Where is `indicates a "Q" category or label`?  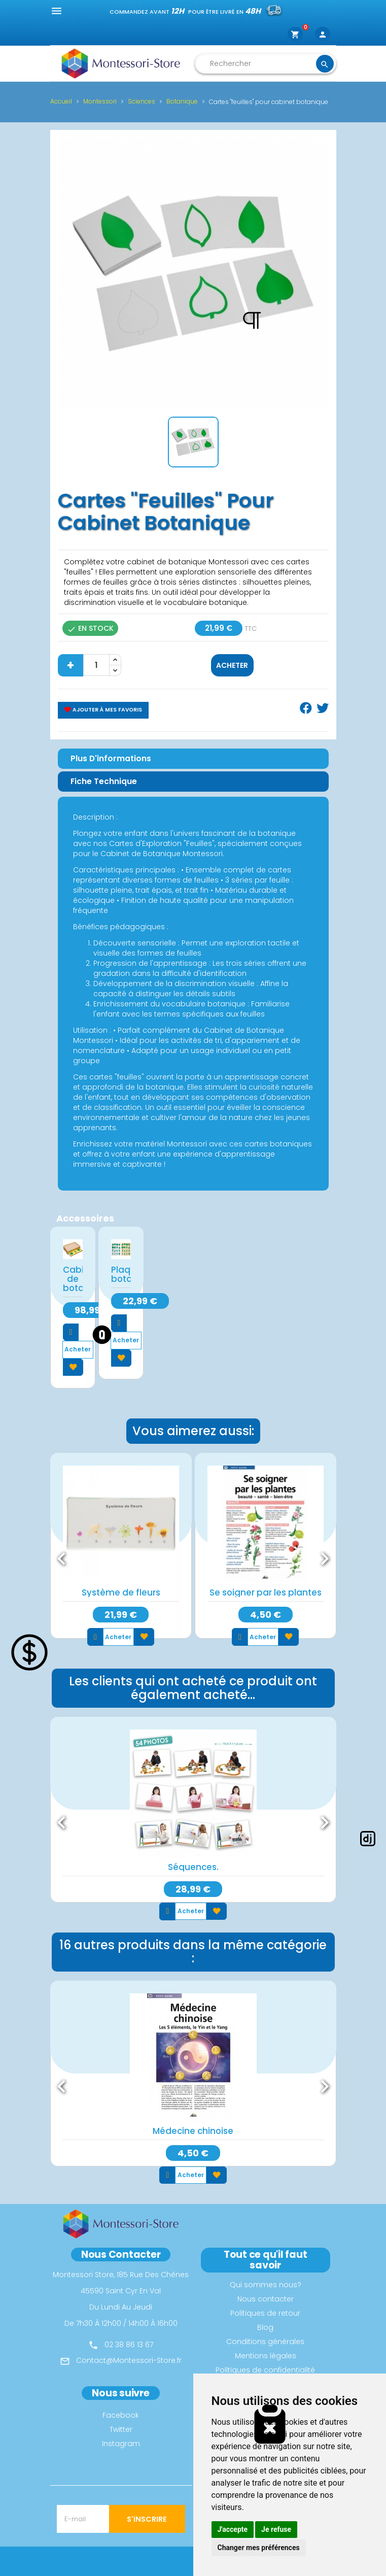
indicates a "Q" category or label is located at coordinates (102, 1335).